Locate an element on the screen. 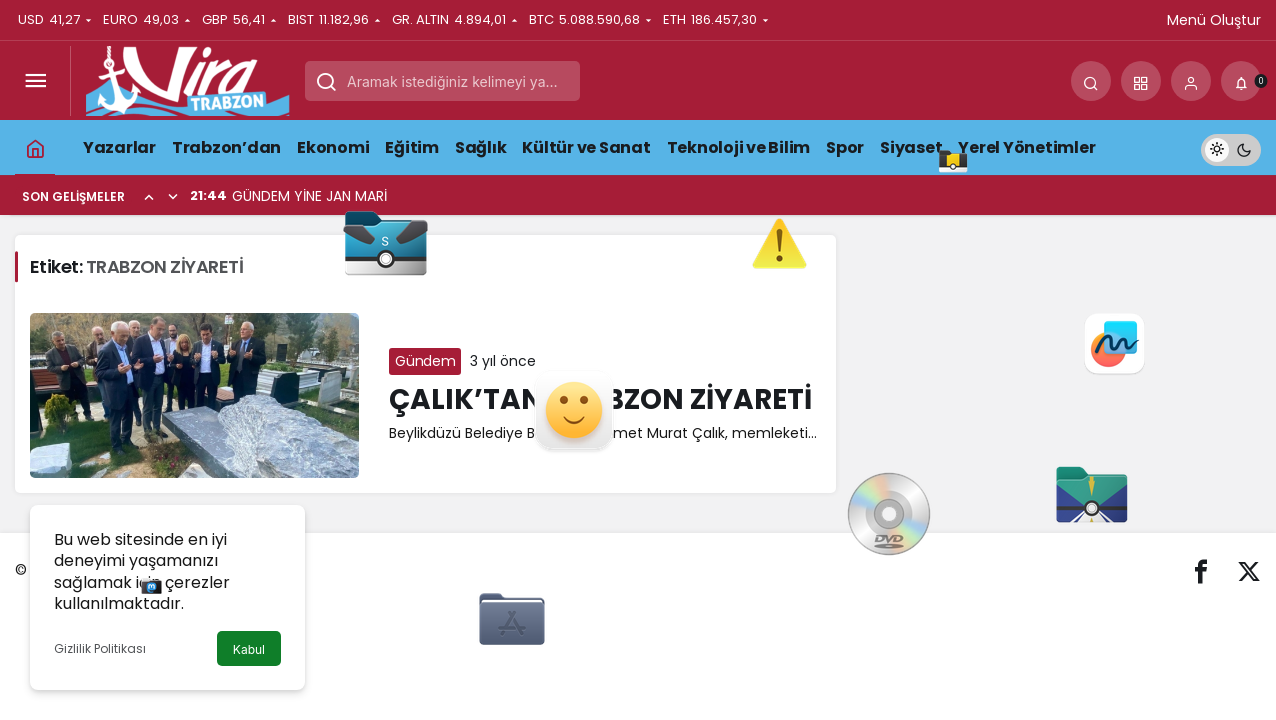 This screenshot has width=1276, height=720. indicates a DVD disc or optical media is located at coordinates (889, 514).